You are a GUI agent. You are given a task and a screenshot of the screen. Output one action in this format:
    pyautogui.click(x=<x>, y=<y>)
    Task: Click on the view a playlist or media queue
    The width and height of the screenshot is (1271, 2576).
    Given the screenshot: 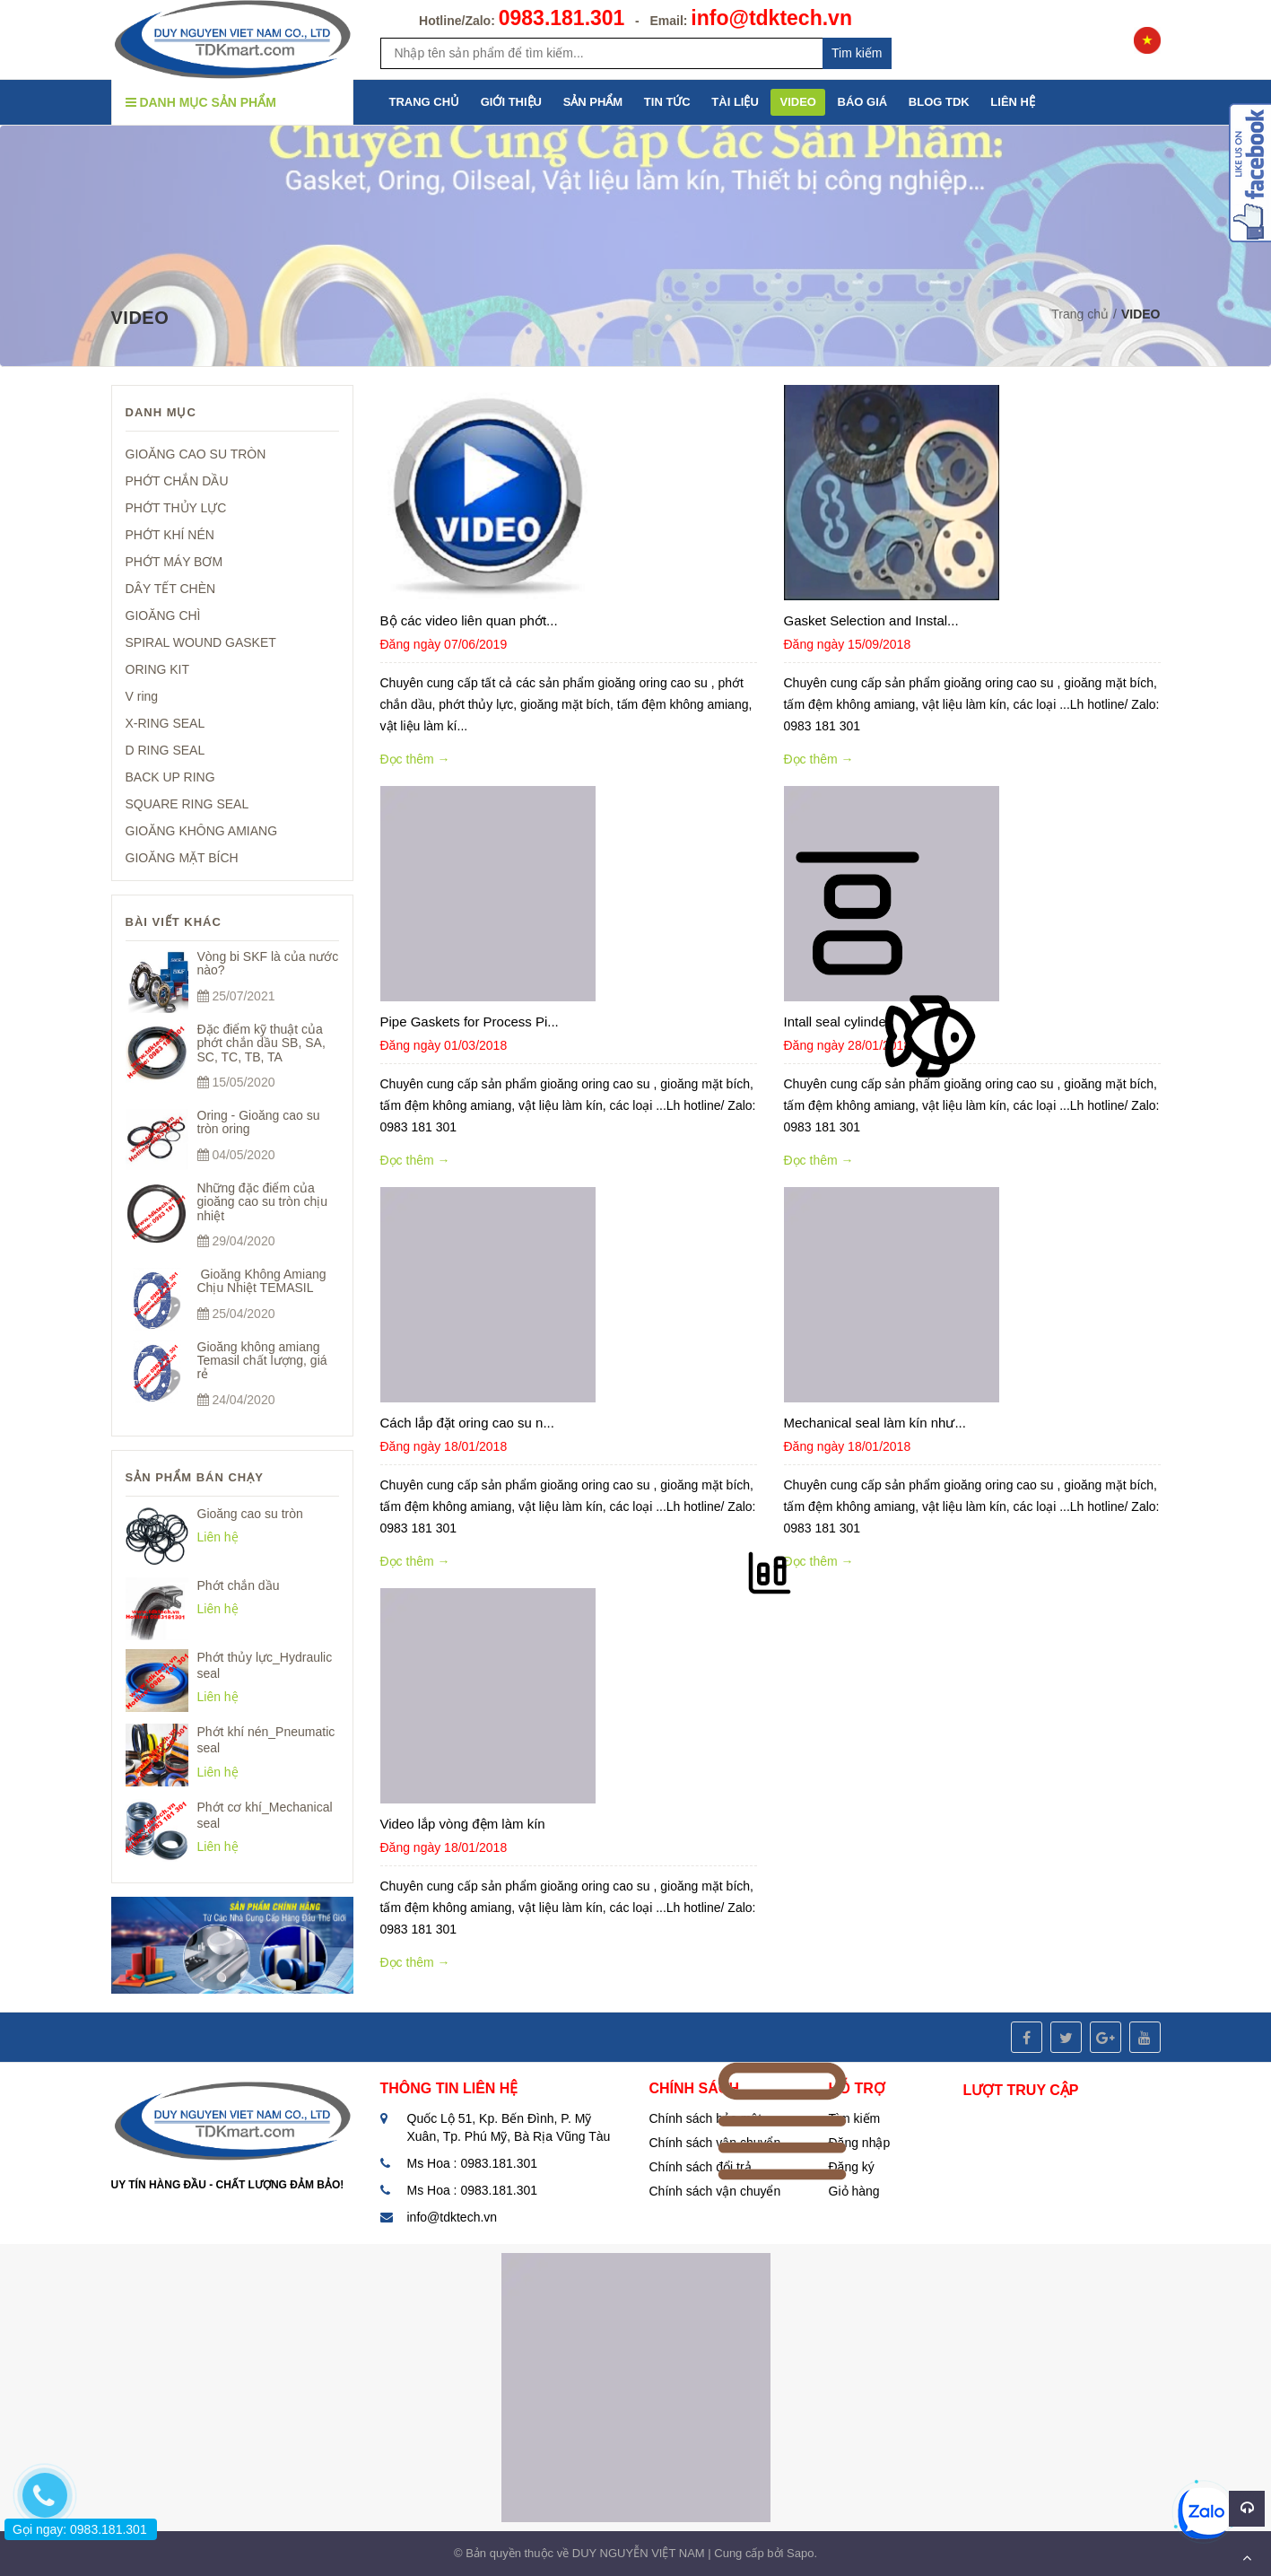 What is the action you would take?
    pyautogui.click(x=782, y=2121)
    